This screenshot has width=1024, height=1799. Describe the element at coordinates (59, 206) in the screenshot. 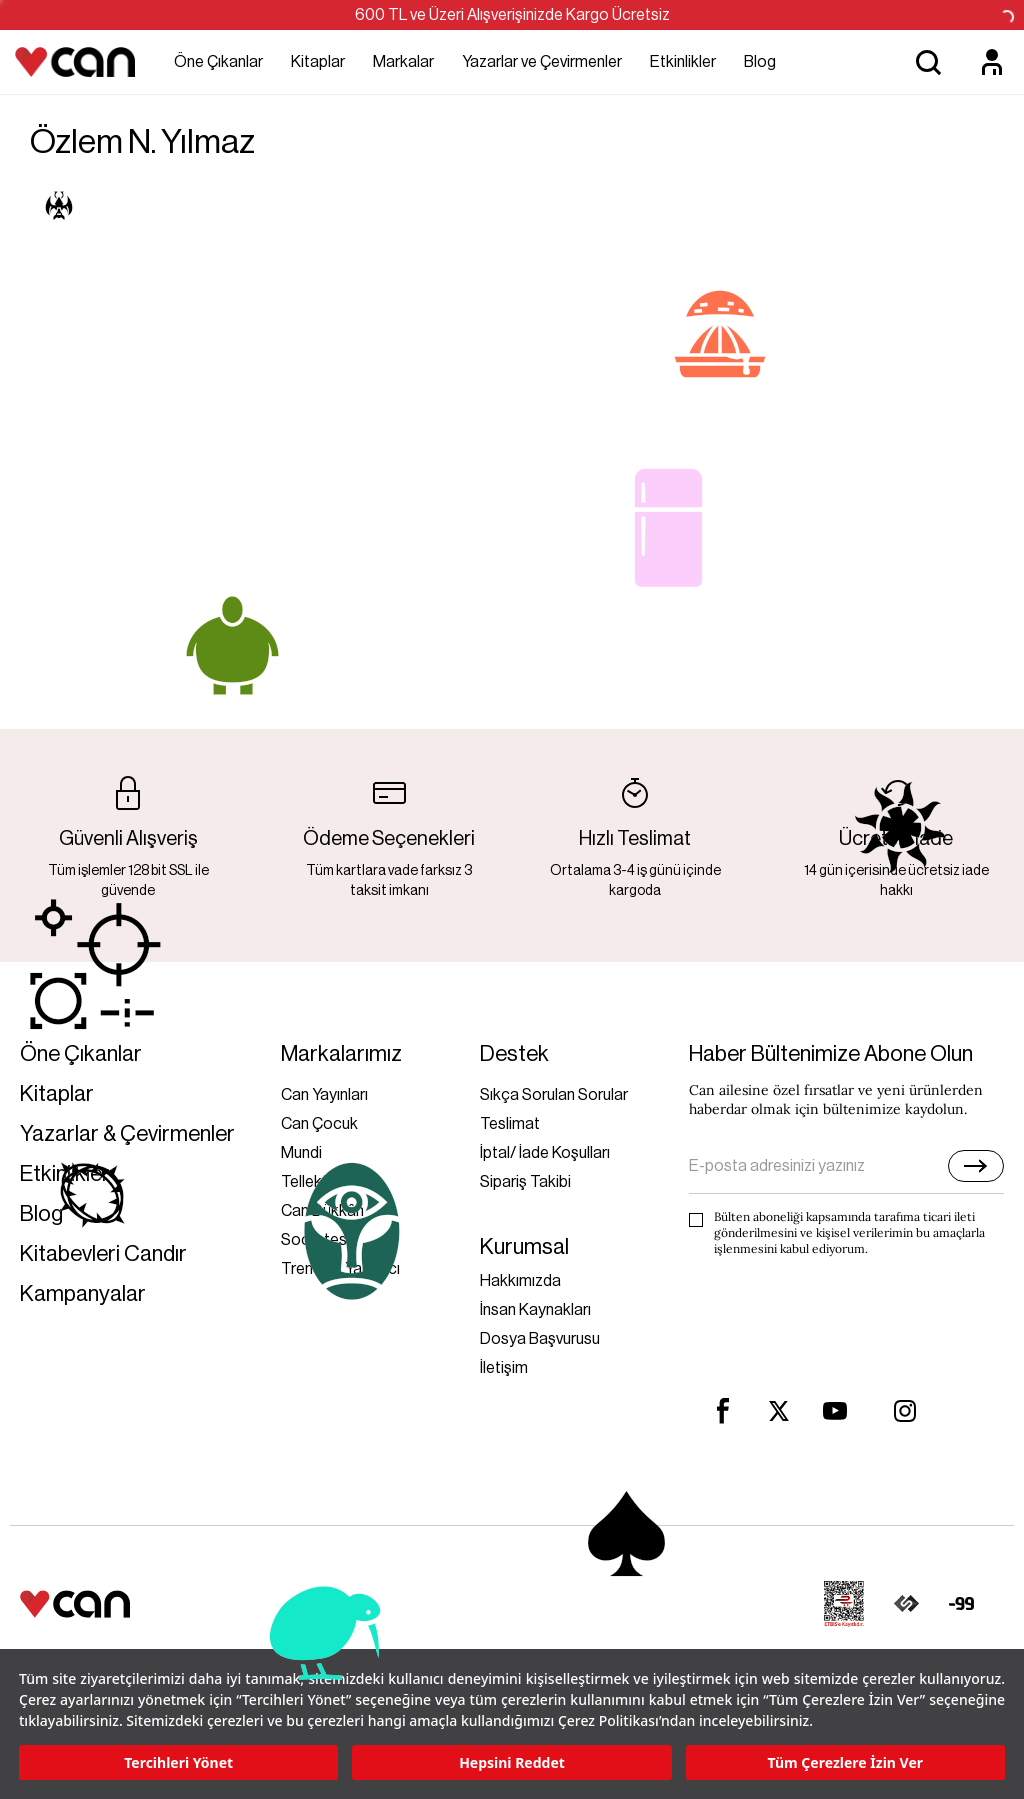

I see `represents a bat creature or enemy in a game` at that location.